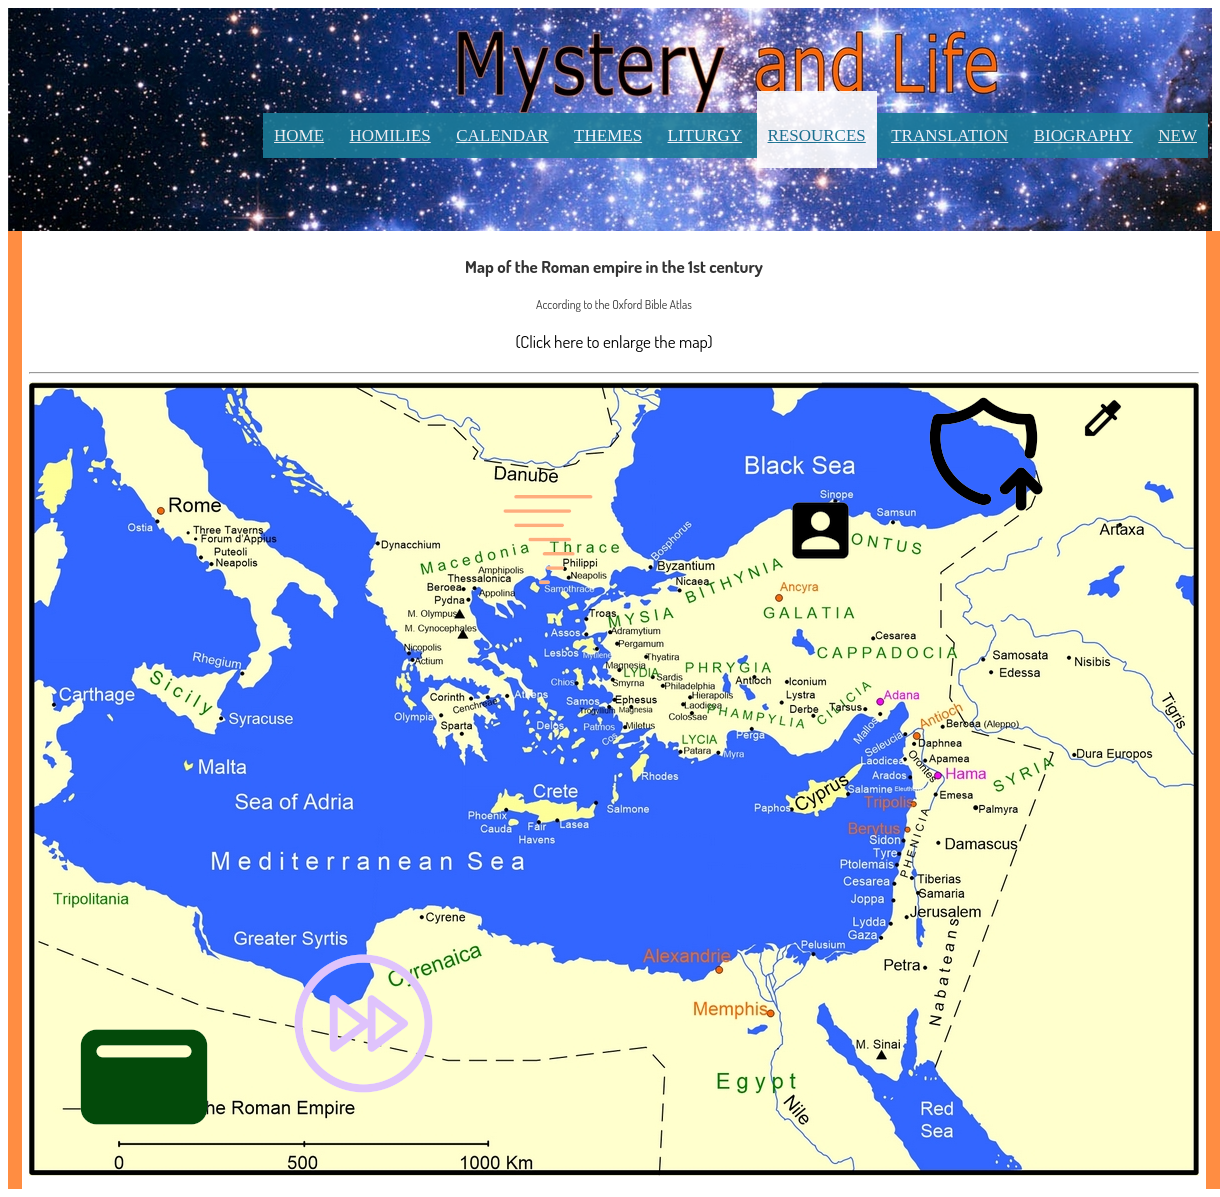 This screenshot has height=1197, width=1220. What do you see at coordinates (548, 536) in the screenshot?
I see `indicates severe weather alert or tornado warning` at bounding box center [548, 536].